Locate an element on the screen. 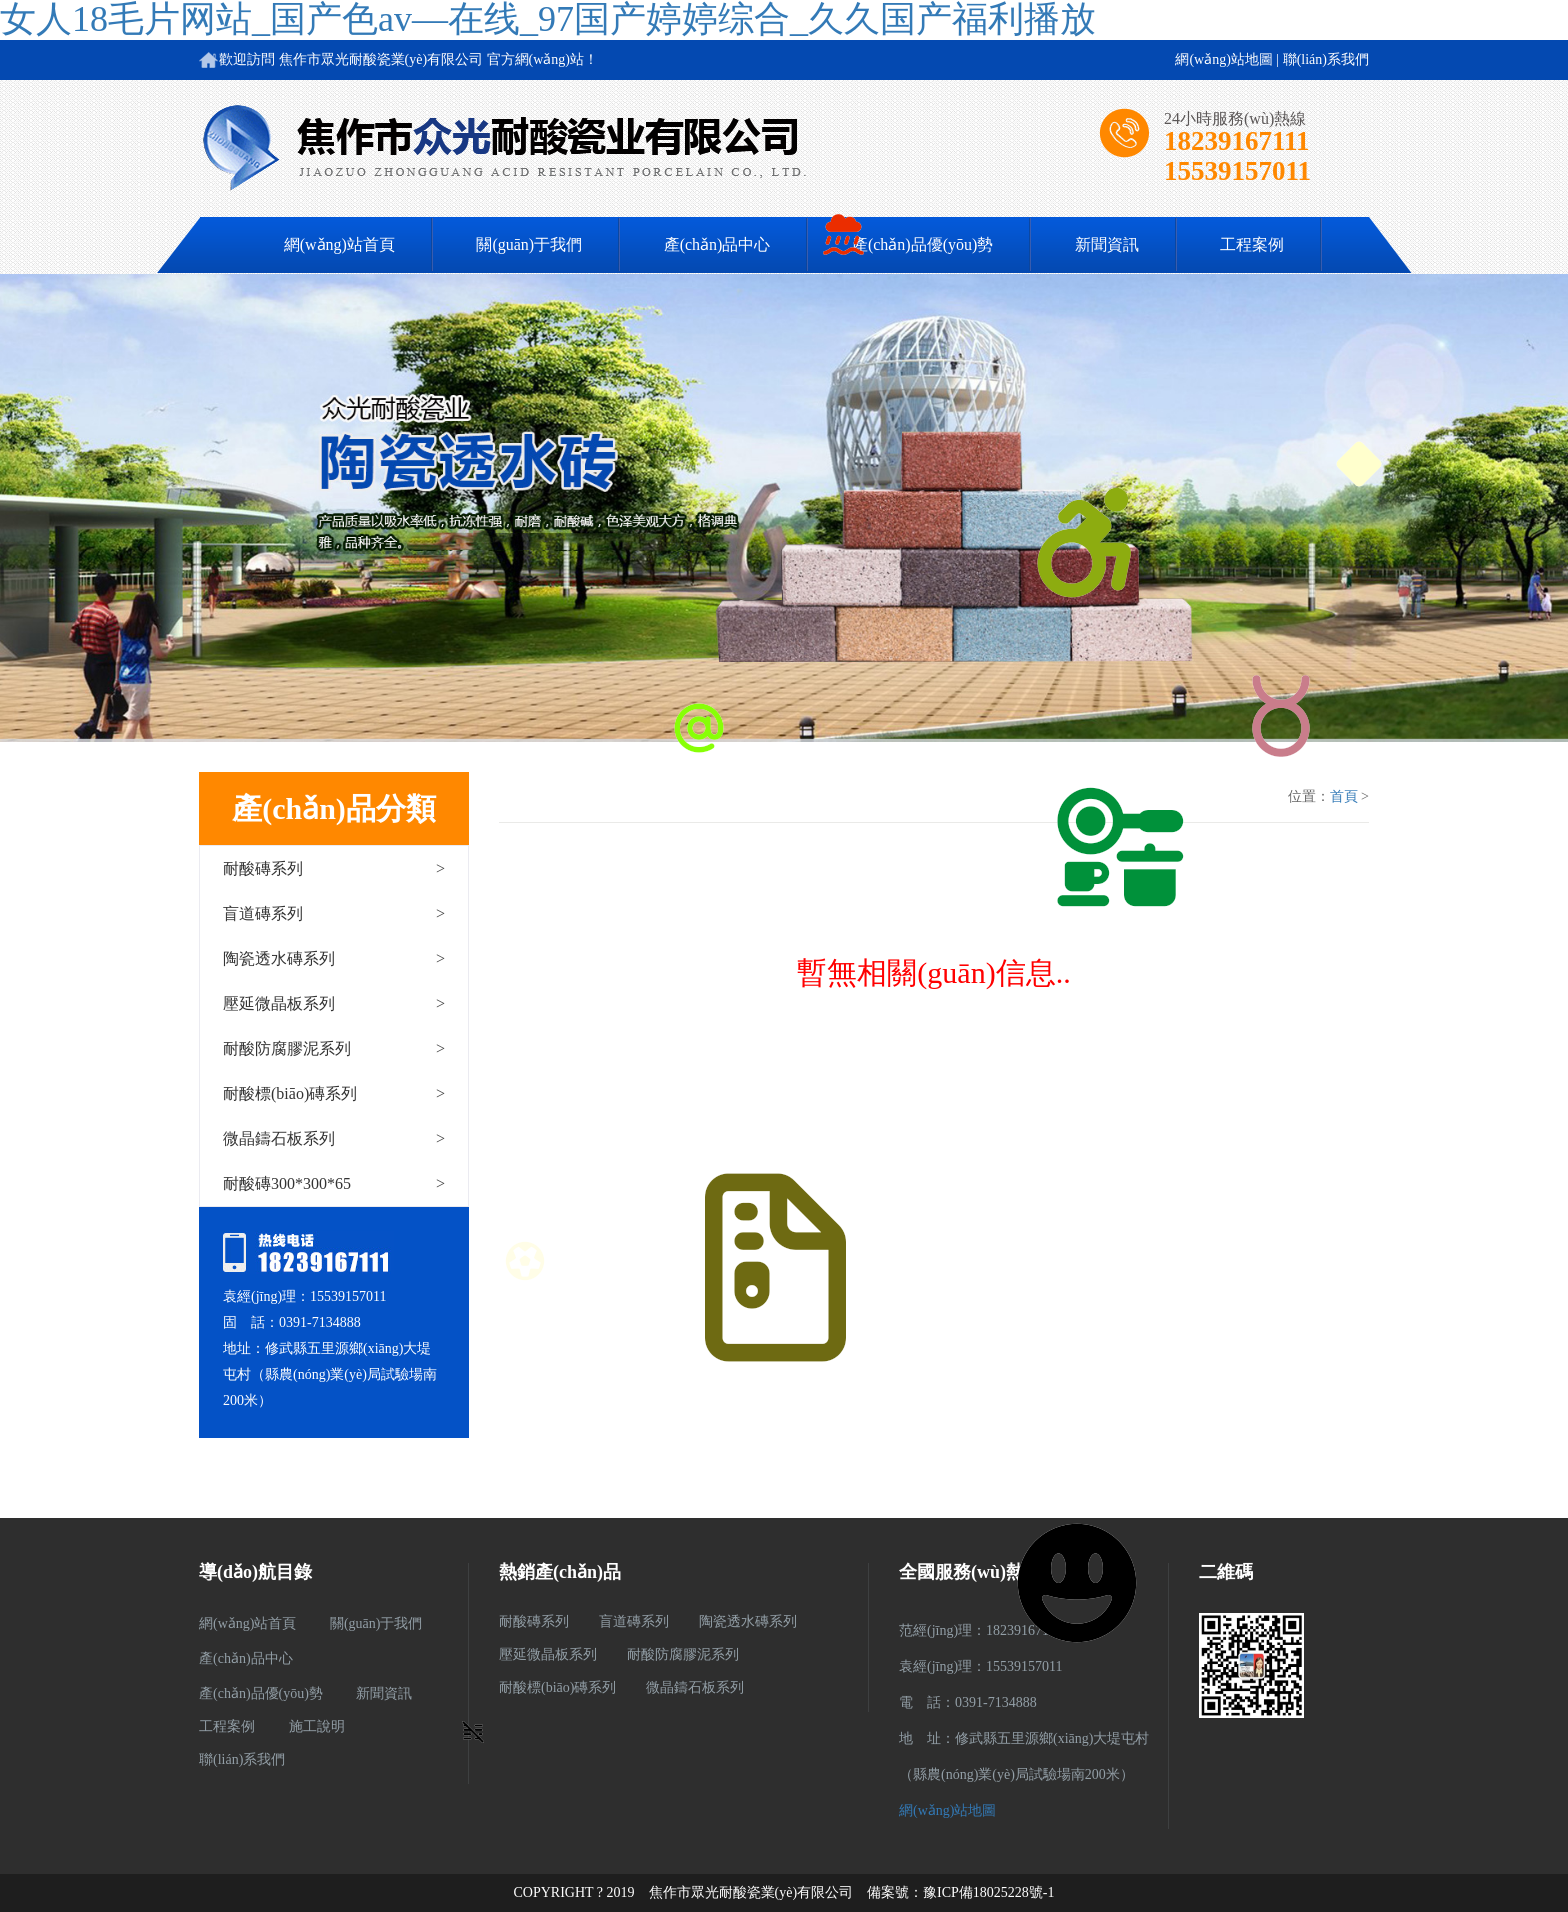 The height and width of the screenshot is (1912, 1568). indicates premium or pro membership status is located at coordinates (1359, 464).